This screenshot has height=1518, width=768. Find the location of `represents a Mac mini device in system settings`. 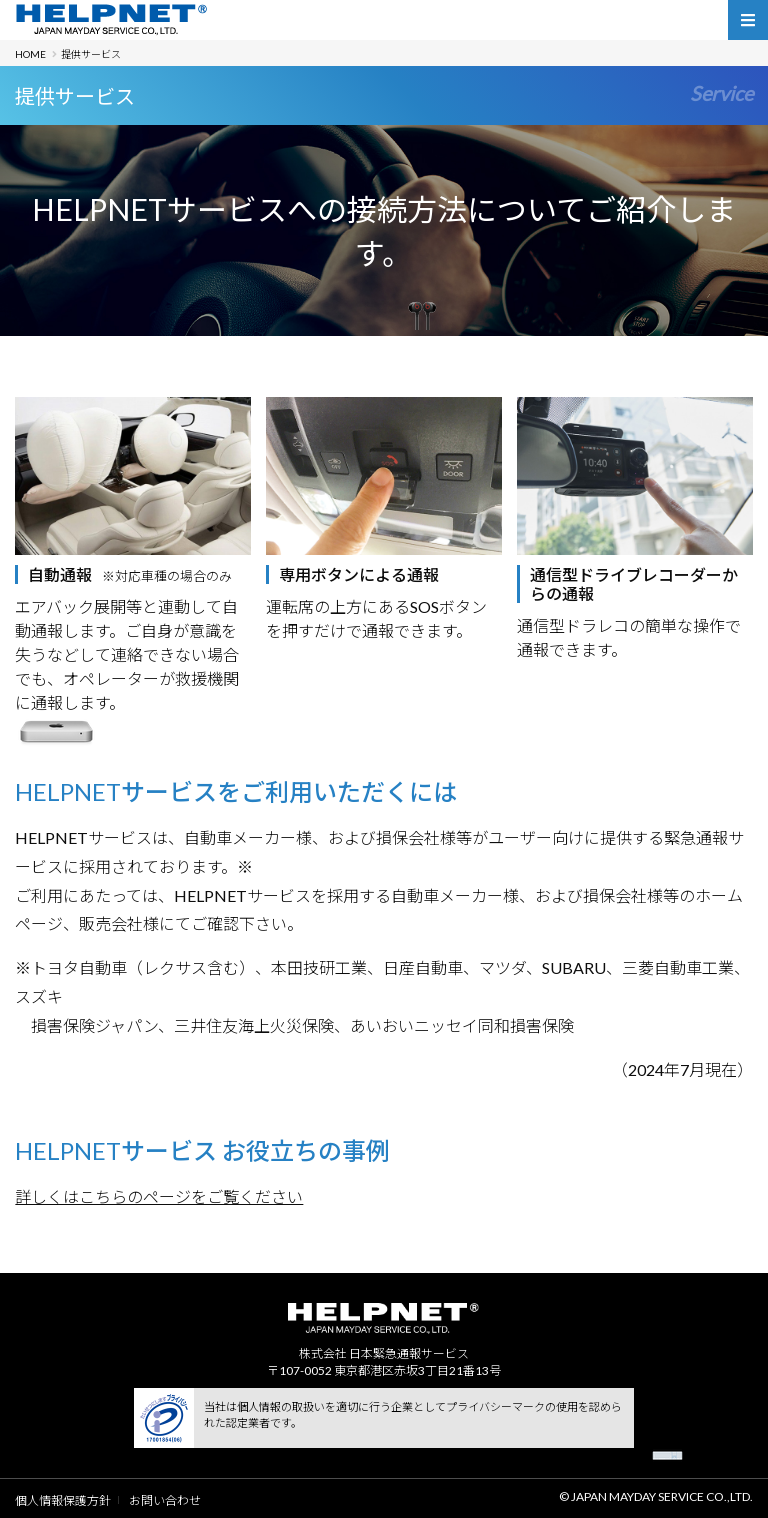

represents a Mac mini device in system settings is located at coordinates (56, 720).